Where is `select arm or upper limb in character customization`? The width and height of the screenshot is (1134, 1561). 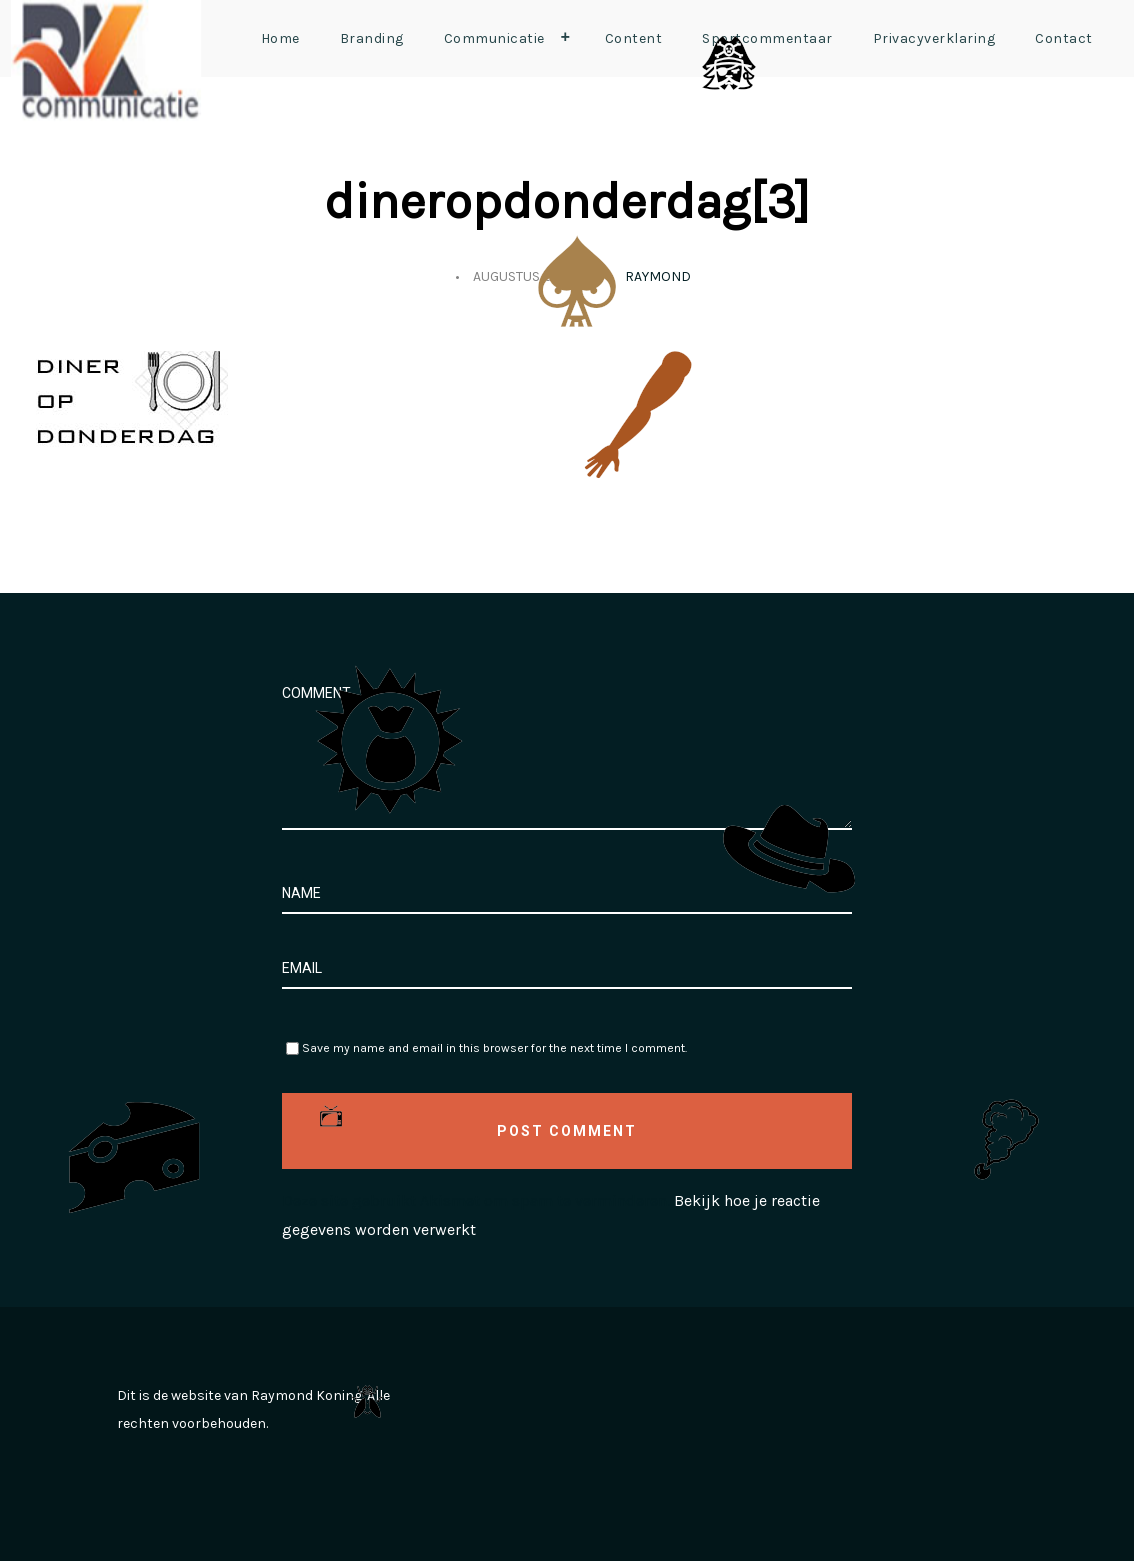 select arm or upper limb in character customization is located at coordinates (638, 415).